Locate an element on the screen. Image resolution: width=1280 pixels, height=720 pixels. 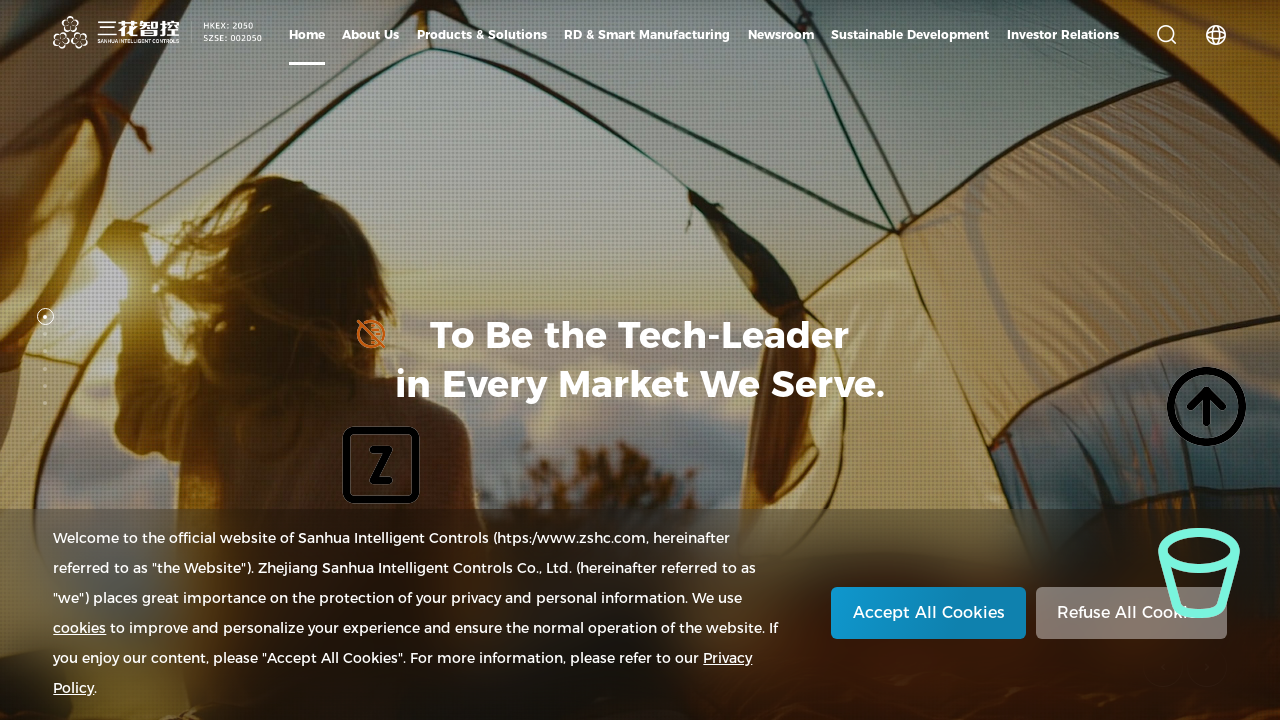
scroll to top of page is located at coordinates (1206, 406).